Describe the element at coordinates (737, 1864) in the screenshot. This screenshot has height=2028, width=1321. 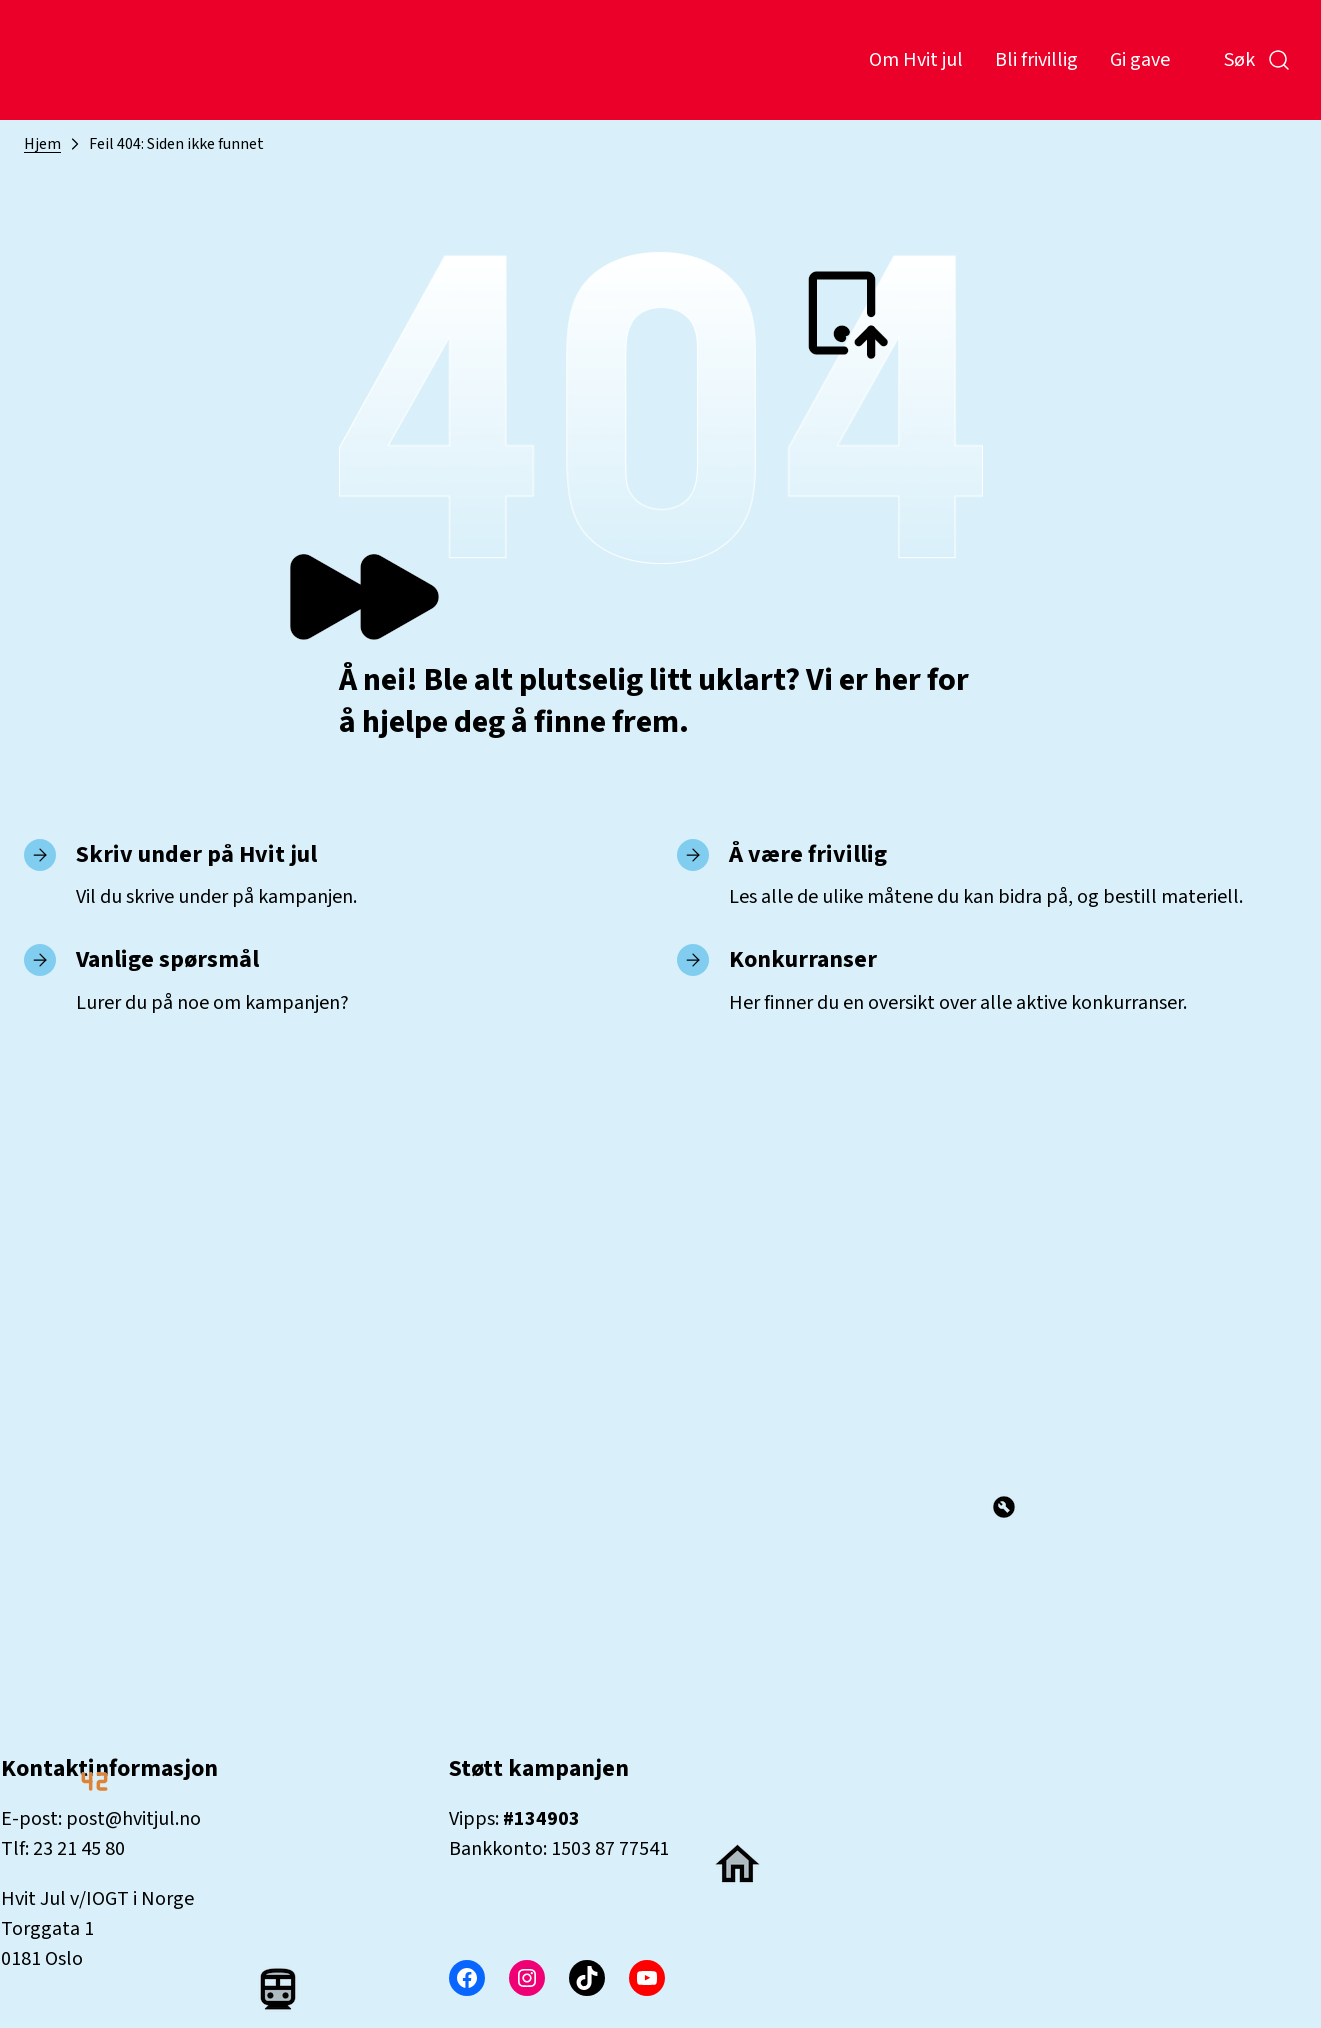
I see `navigate to the home screen` at that location.